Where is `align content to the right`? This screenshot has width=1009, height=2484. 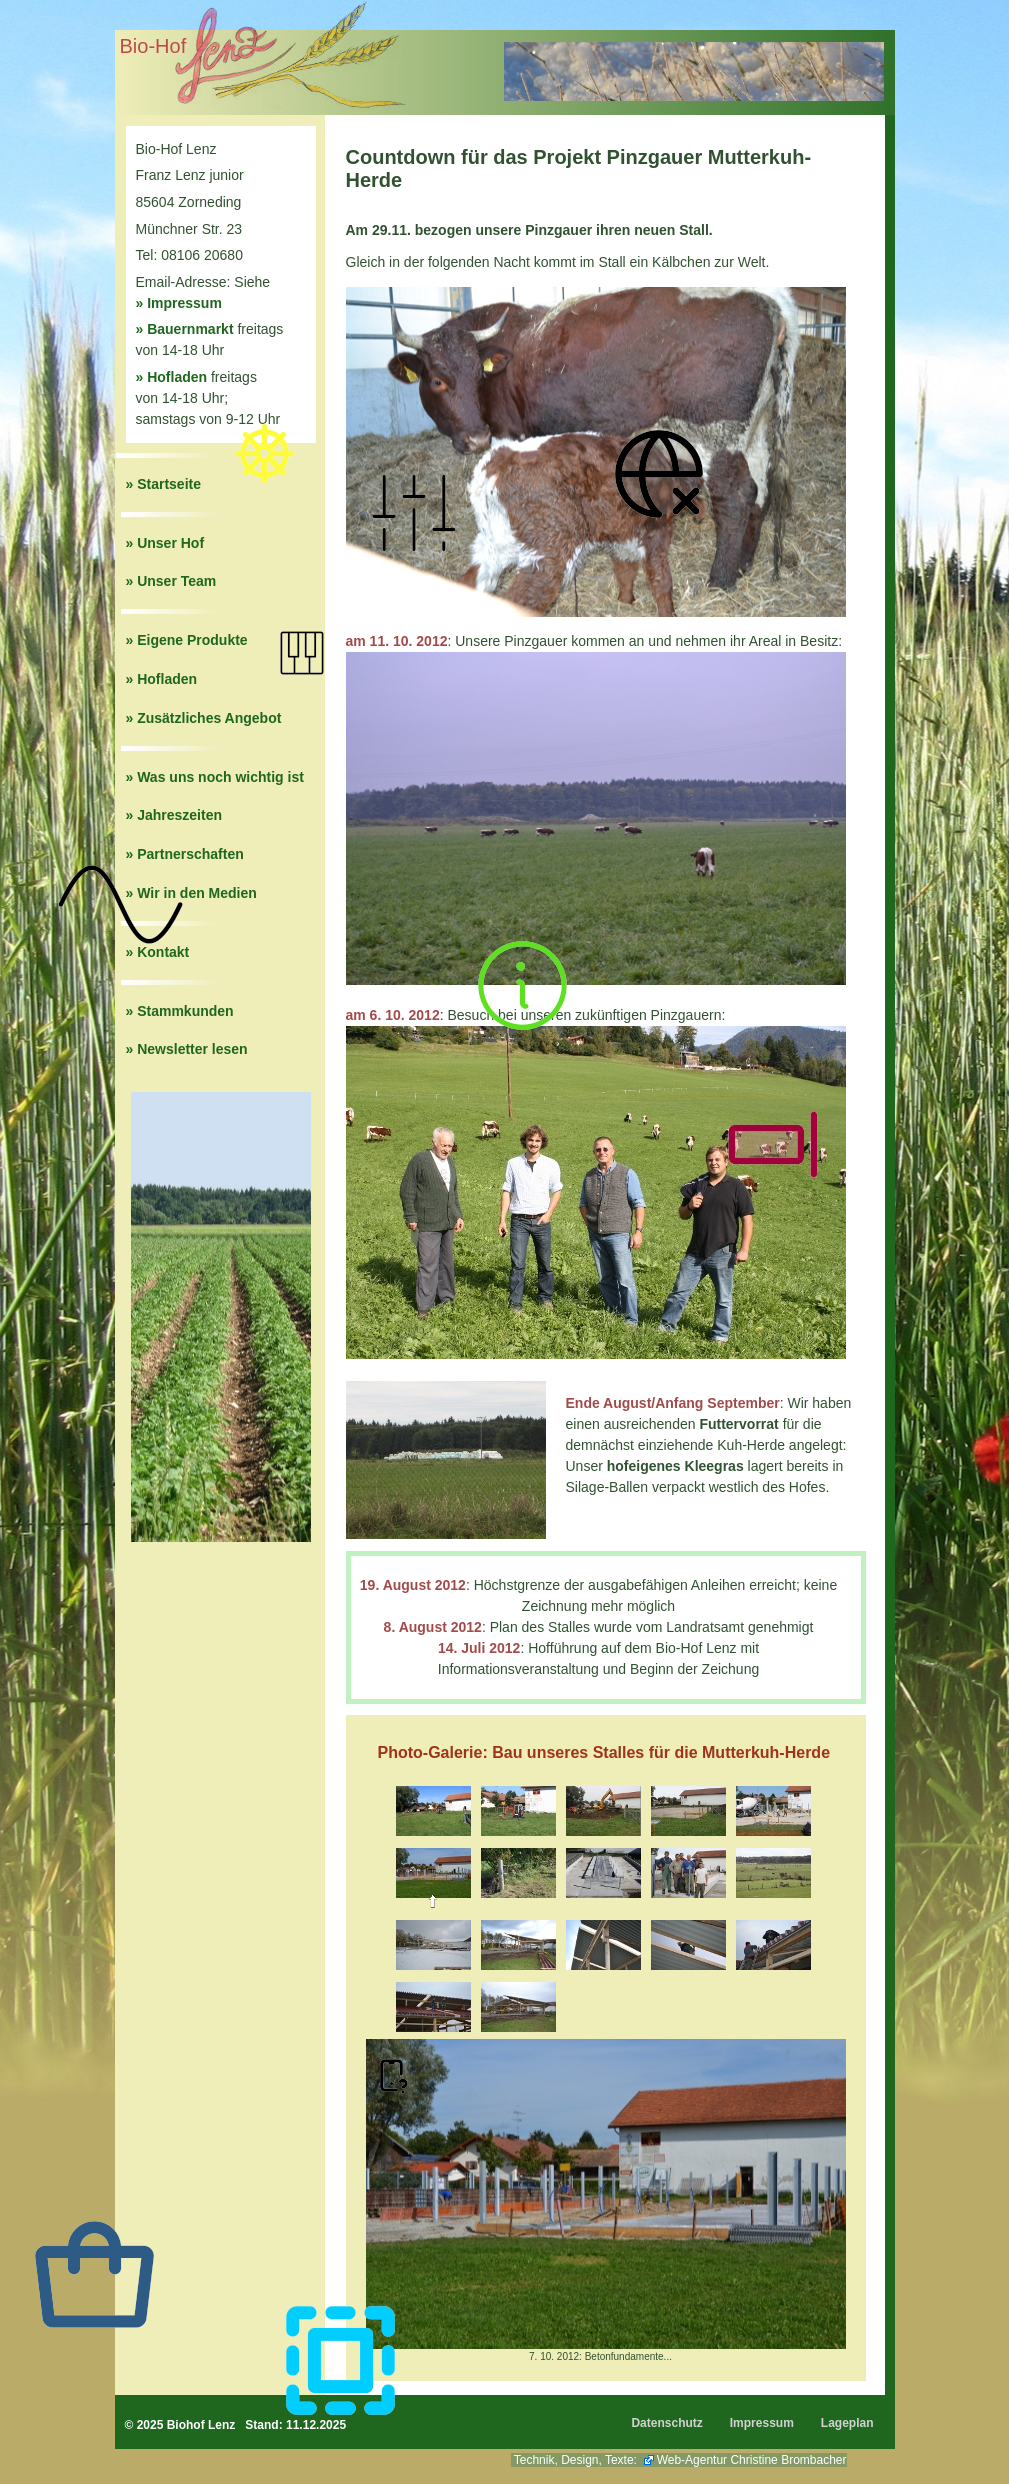
align content to the right is located at coordinates (774, 1144).